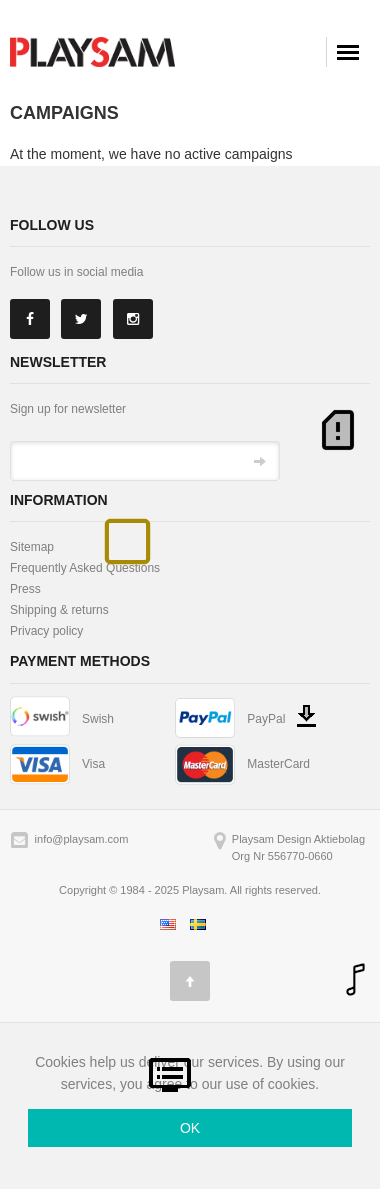 The image size is (380, 1189). I want to click on sd card storage warning or error, so click(338, 430).